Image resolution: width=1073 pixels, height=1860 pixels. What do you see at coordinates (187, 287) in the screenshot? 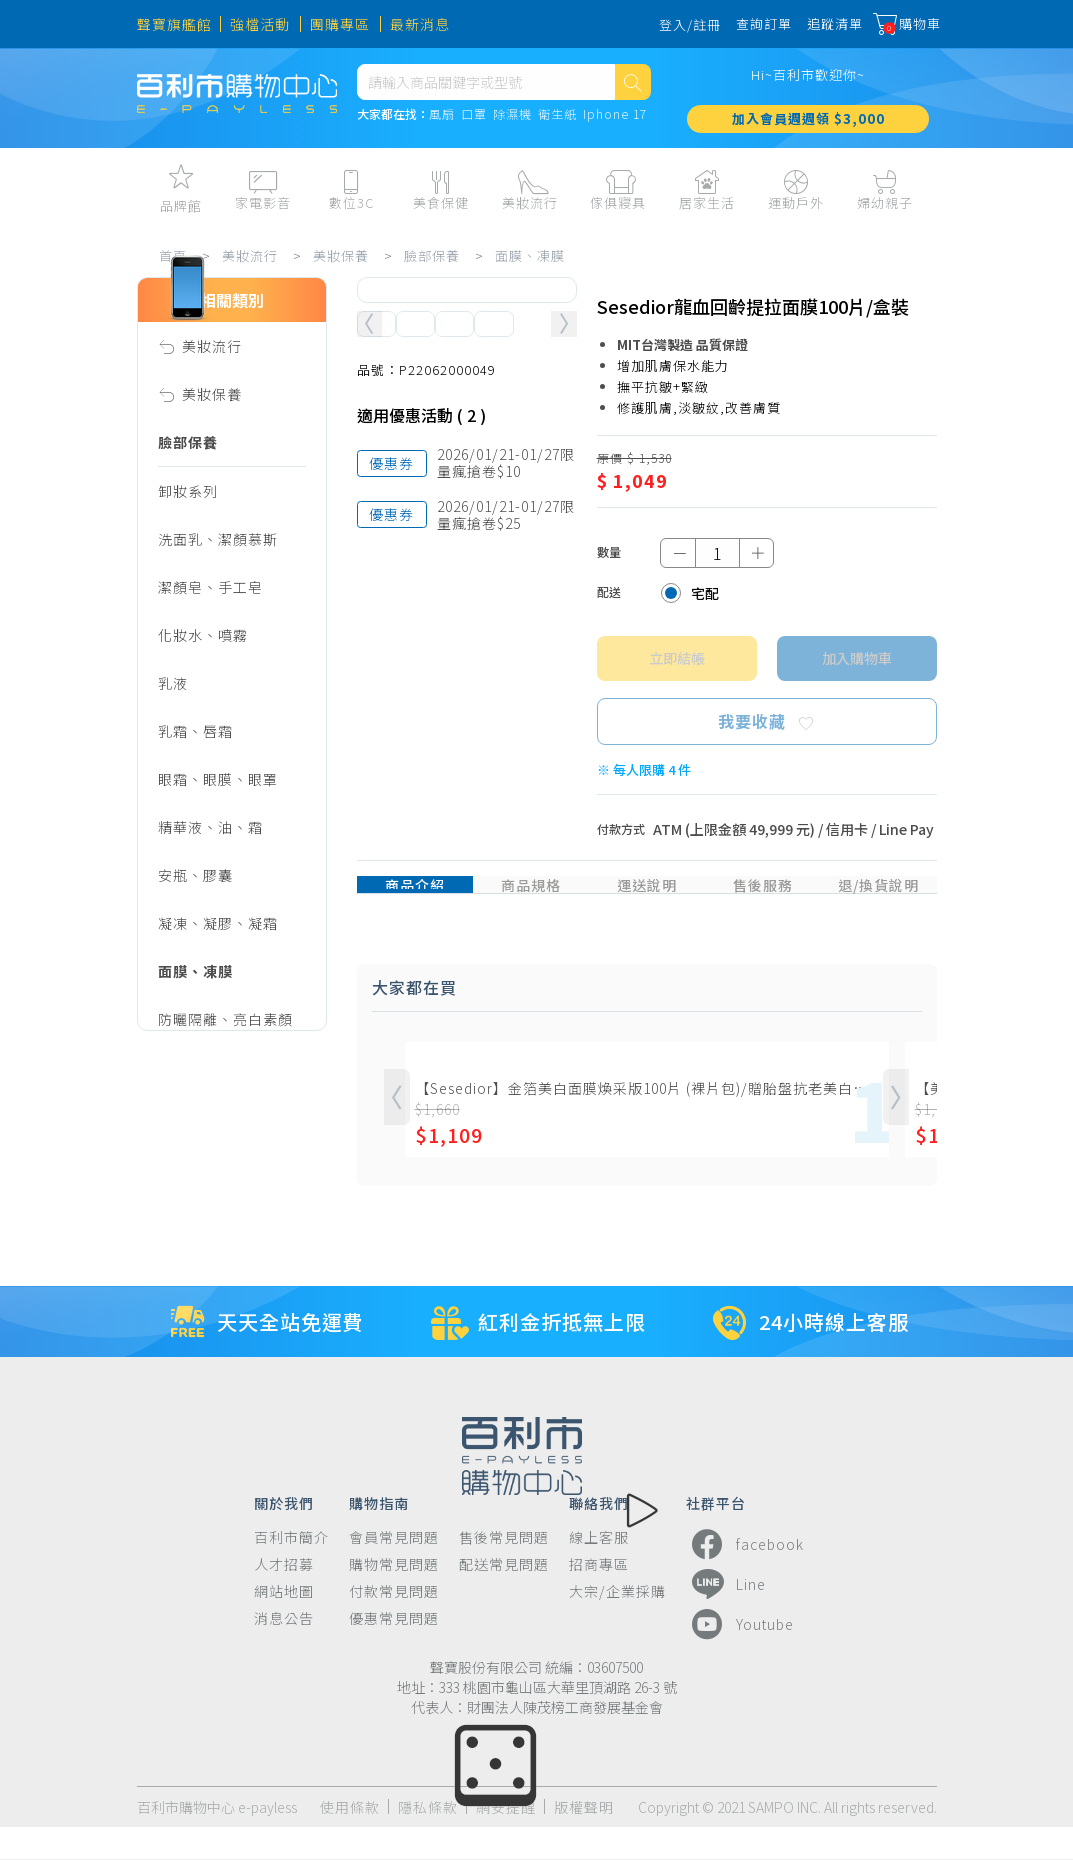
I see `connect or sync an iPhone device` at bounding box center [187, 287].